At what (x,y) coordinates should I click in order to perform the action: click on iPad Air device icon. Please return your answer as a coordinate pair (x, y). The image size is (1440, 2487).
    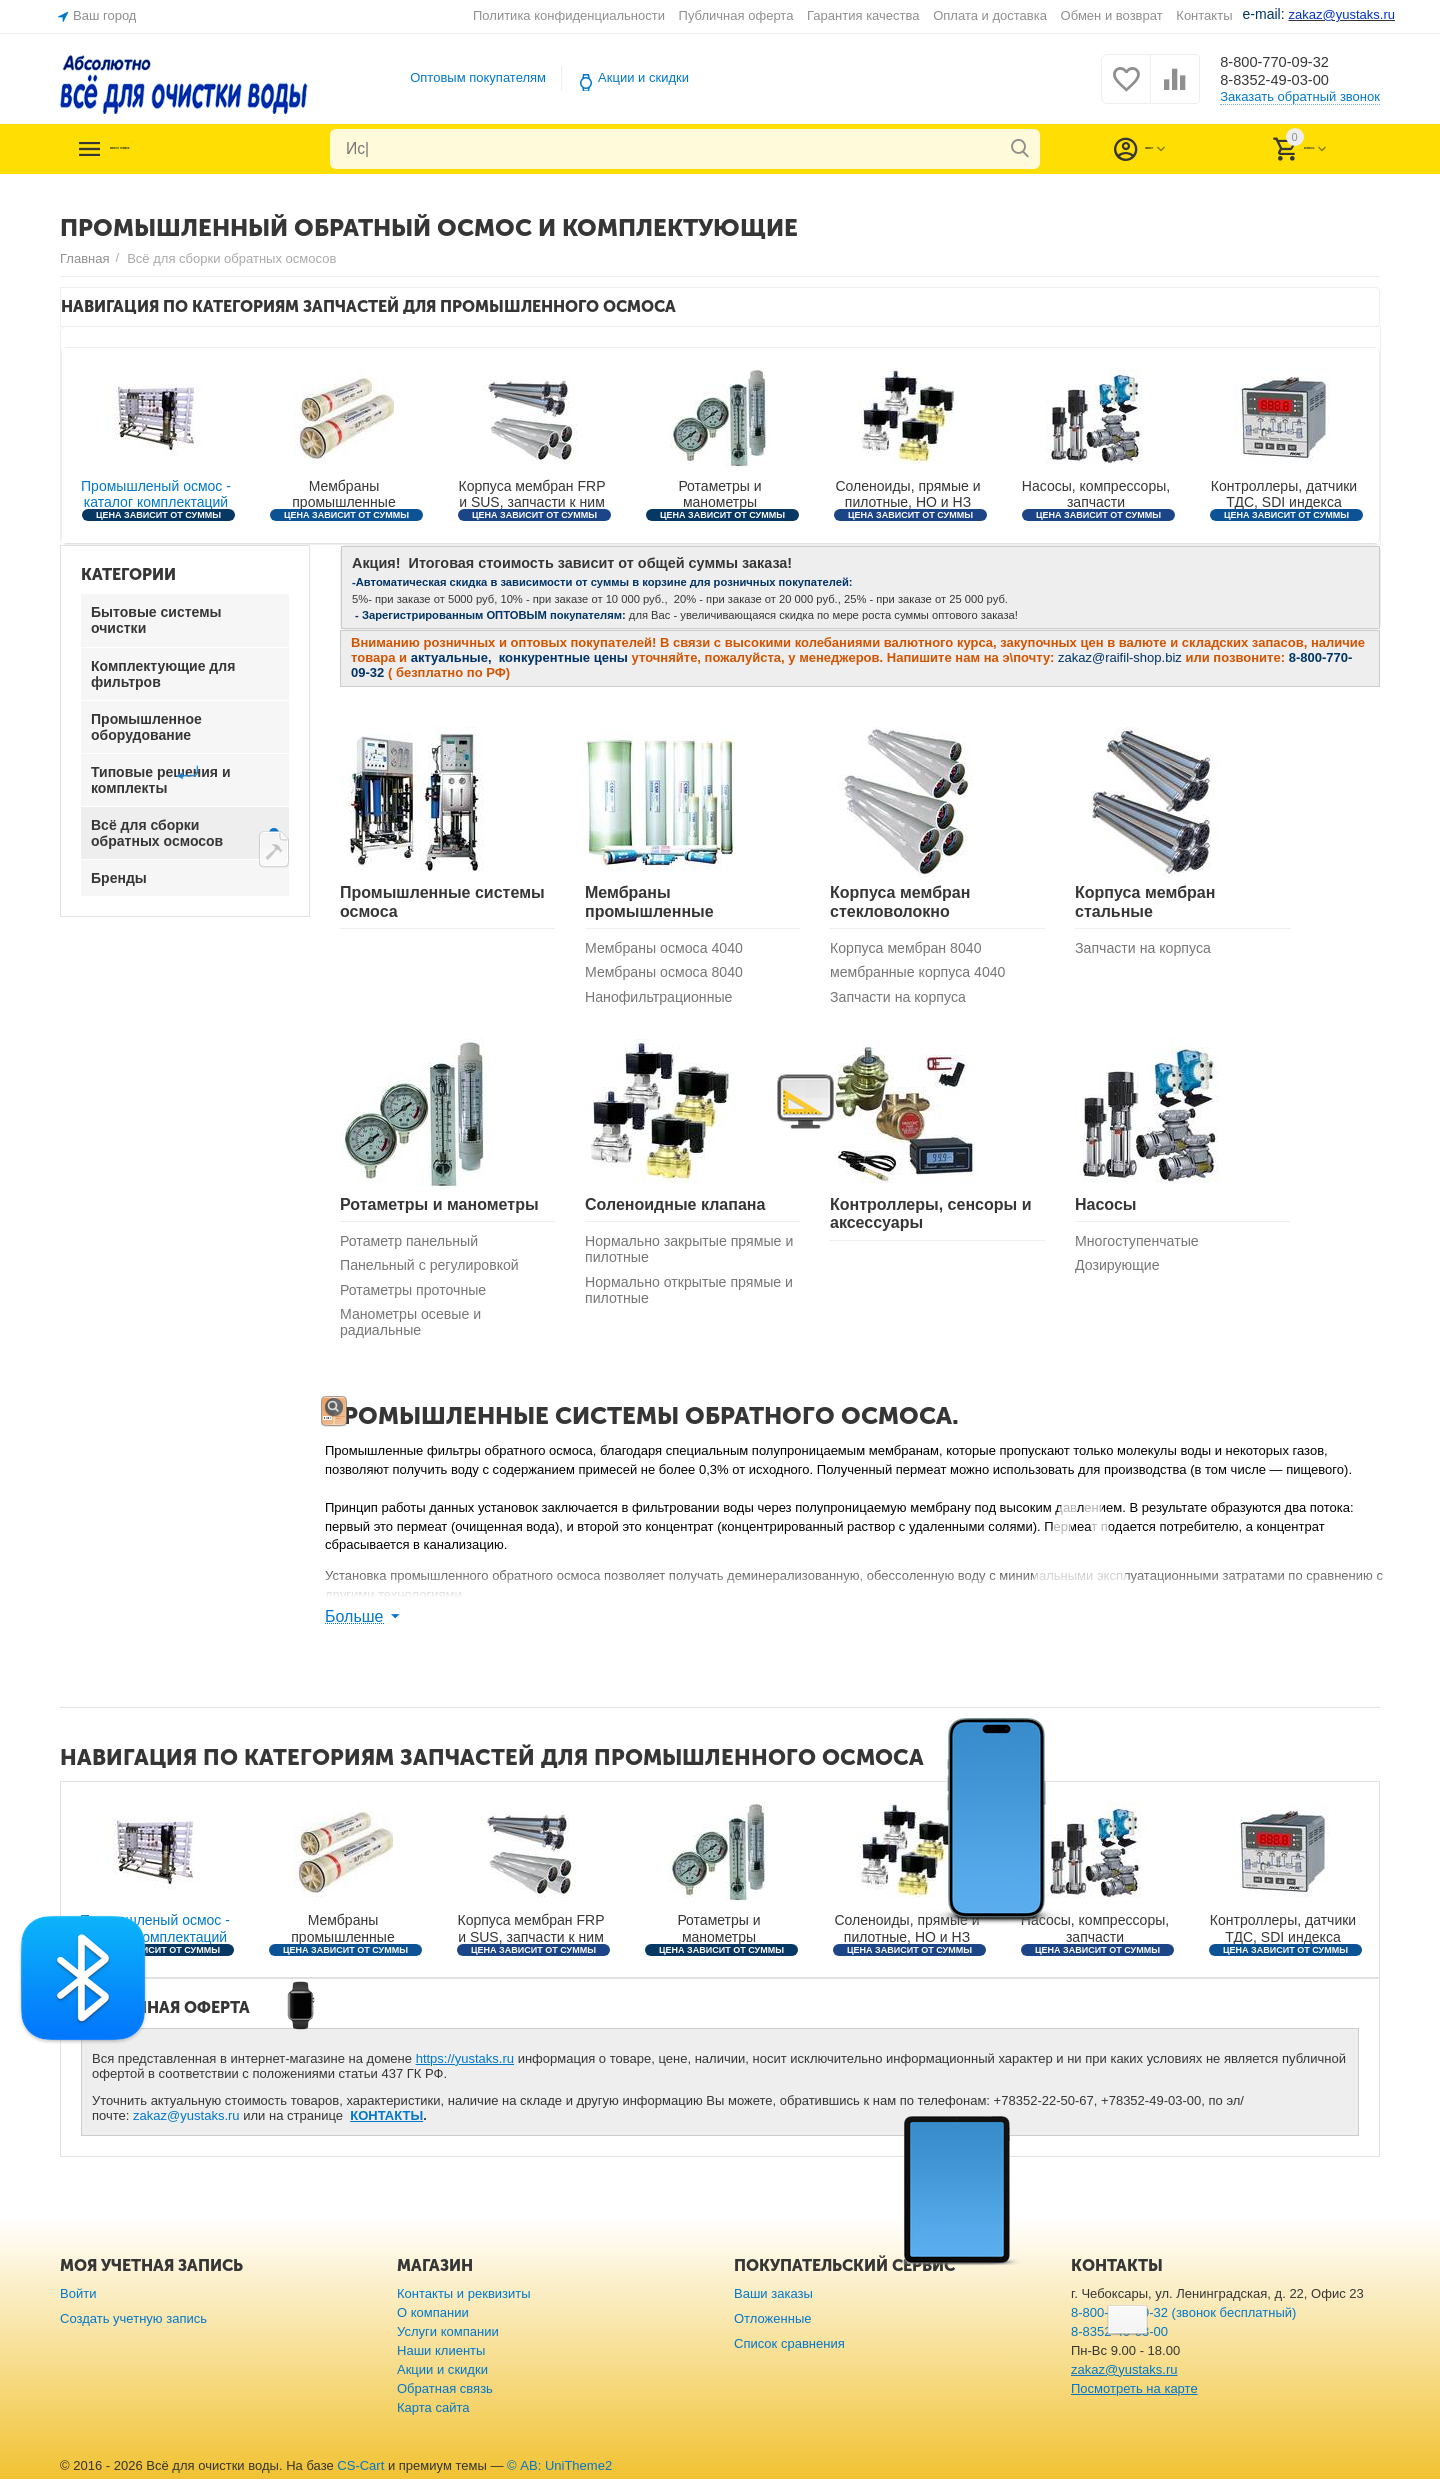
    Looking at the image, I should click on (957, 2191).